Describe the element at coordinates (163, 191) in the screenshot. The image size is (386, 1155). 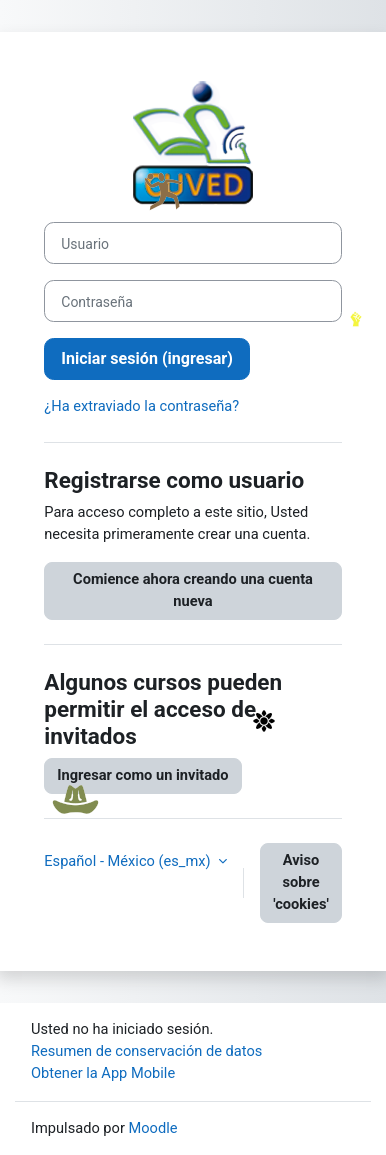
I see `access ball throwing or toss-related games` at that location.